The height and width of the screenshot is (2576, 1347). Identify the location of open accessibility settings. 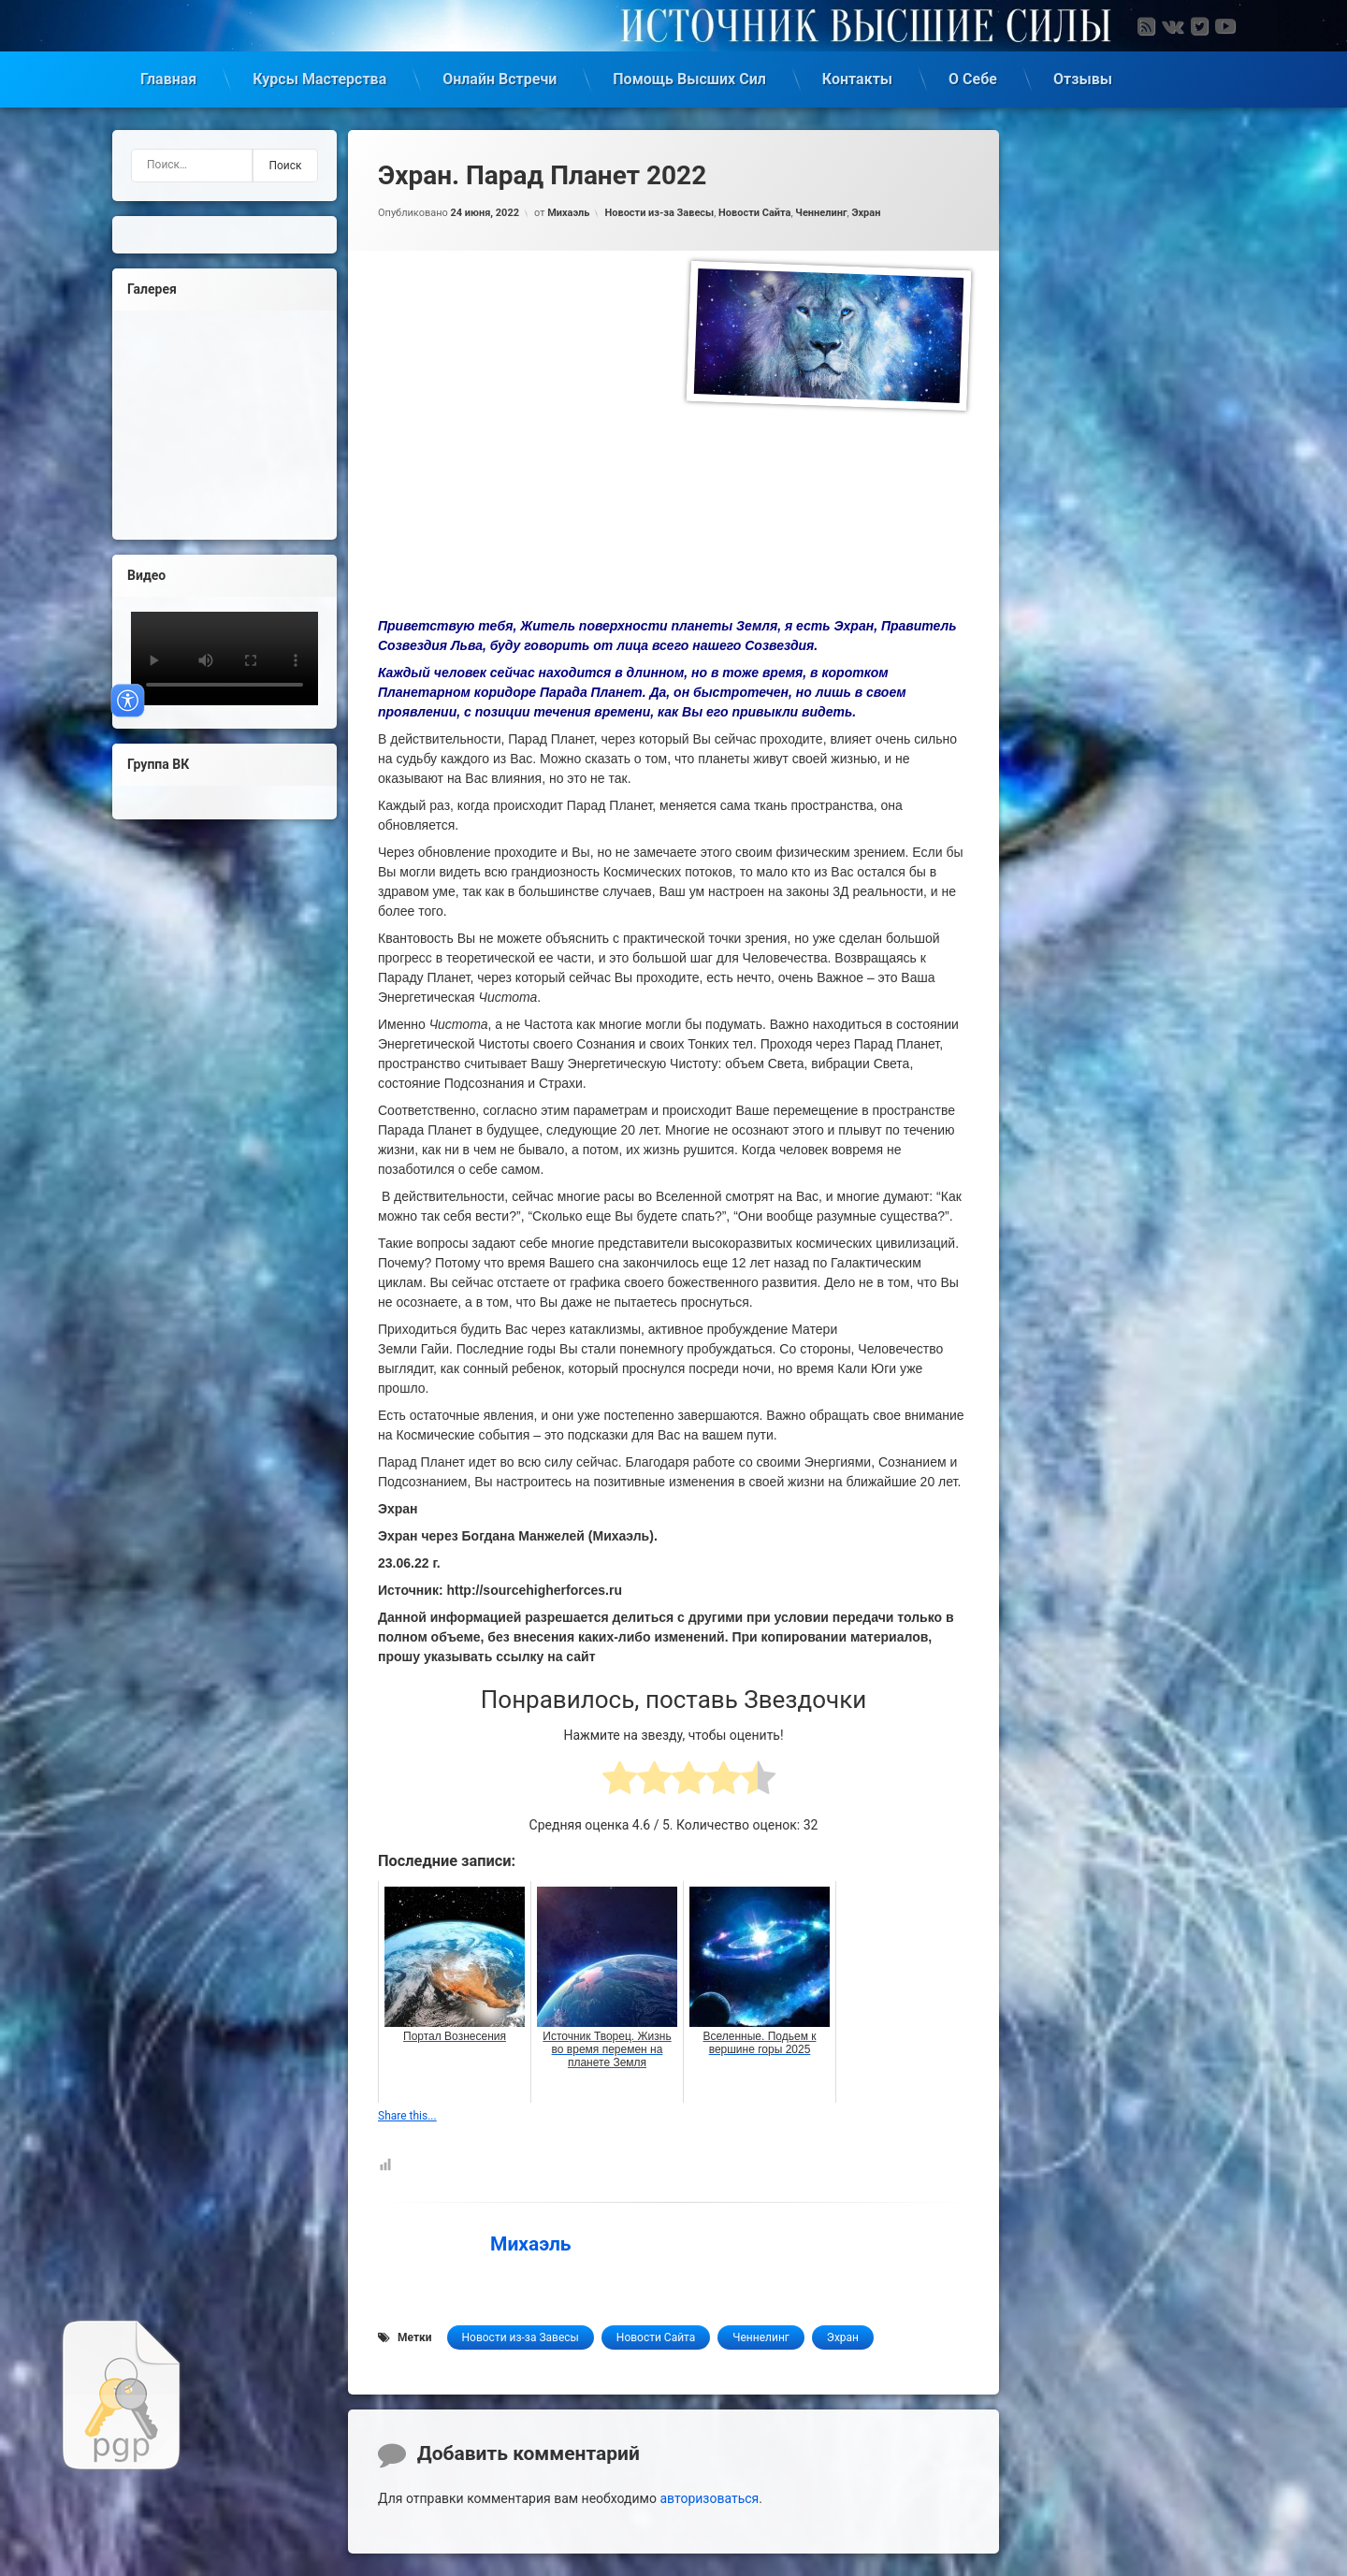
(127, 701).